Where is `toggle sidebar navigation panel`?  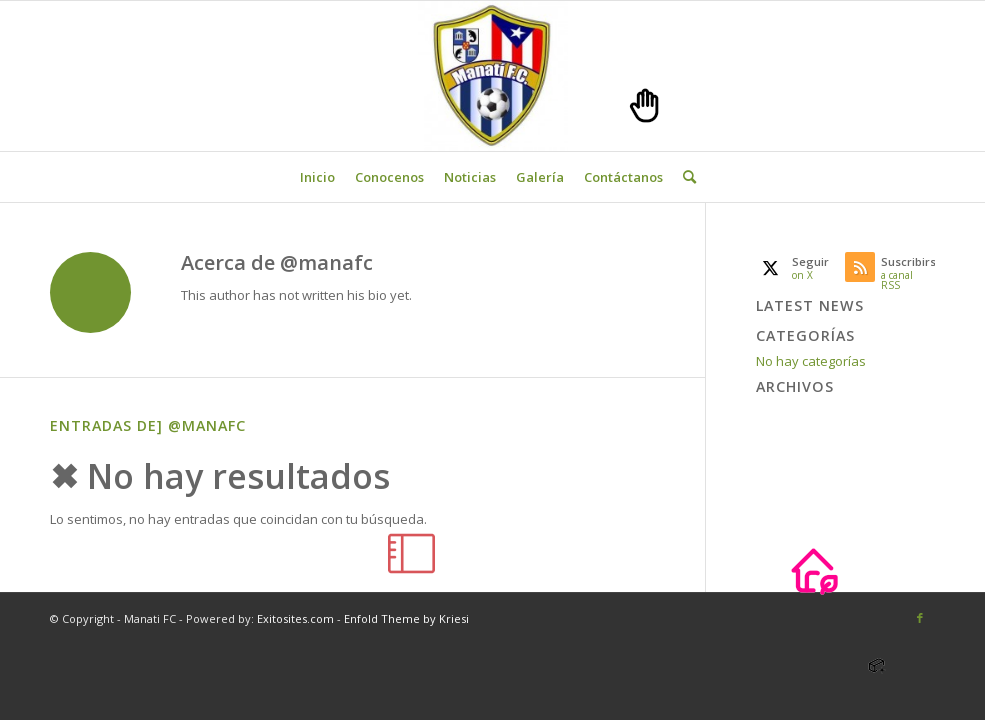 toggle sidebar navigation panel is located at coordinates (411, 553).